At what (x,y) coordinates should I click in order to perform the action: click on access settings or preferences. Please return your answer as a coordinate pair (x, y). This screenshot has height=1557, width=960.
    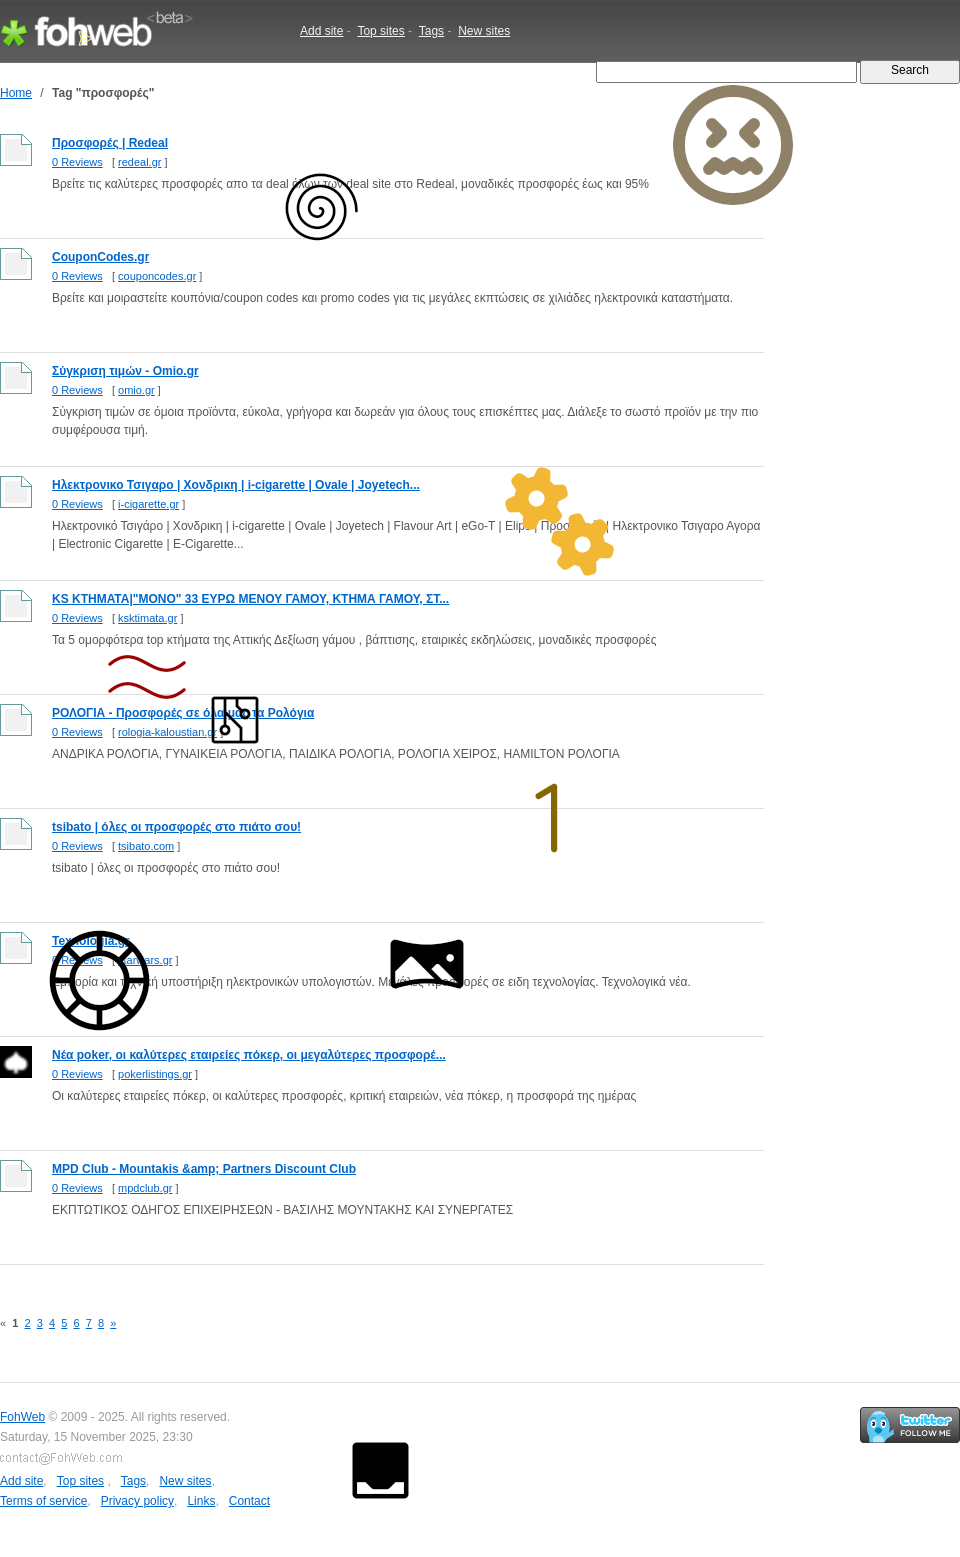
    Looking at the image, I should click on (559, 521).